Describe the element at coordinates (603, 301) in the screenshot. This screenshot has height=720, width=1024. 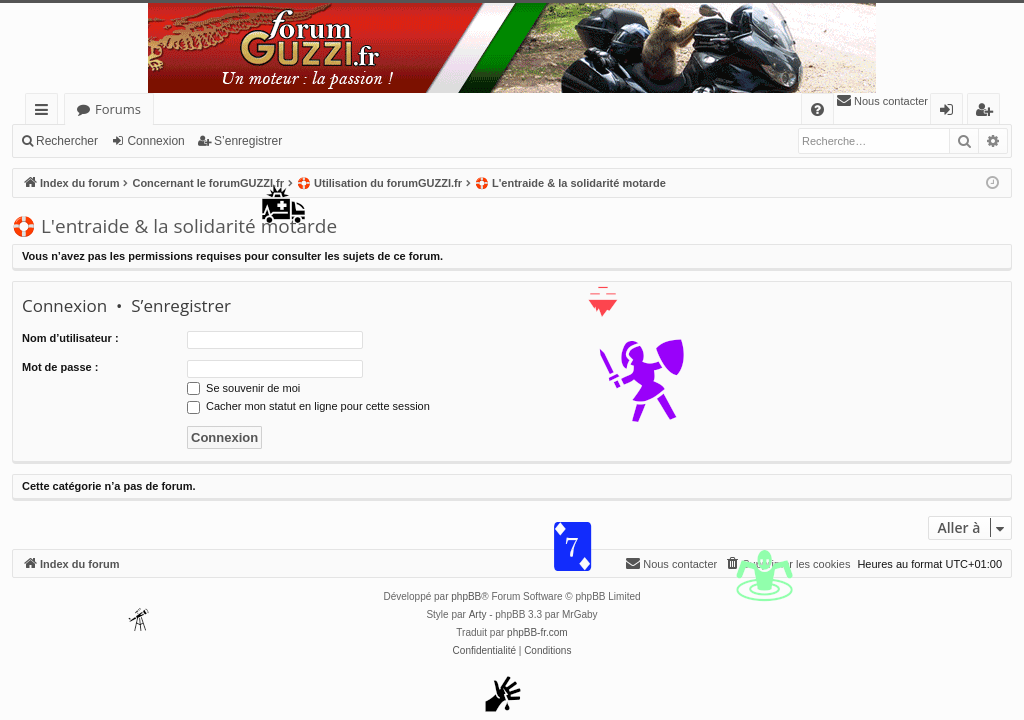
I see `access platformer game level` at that location.